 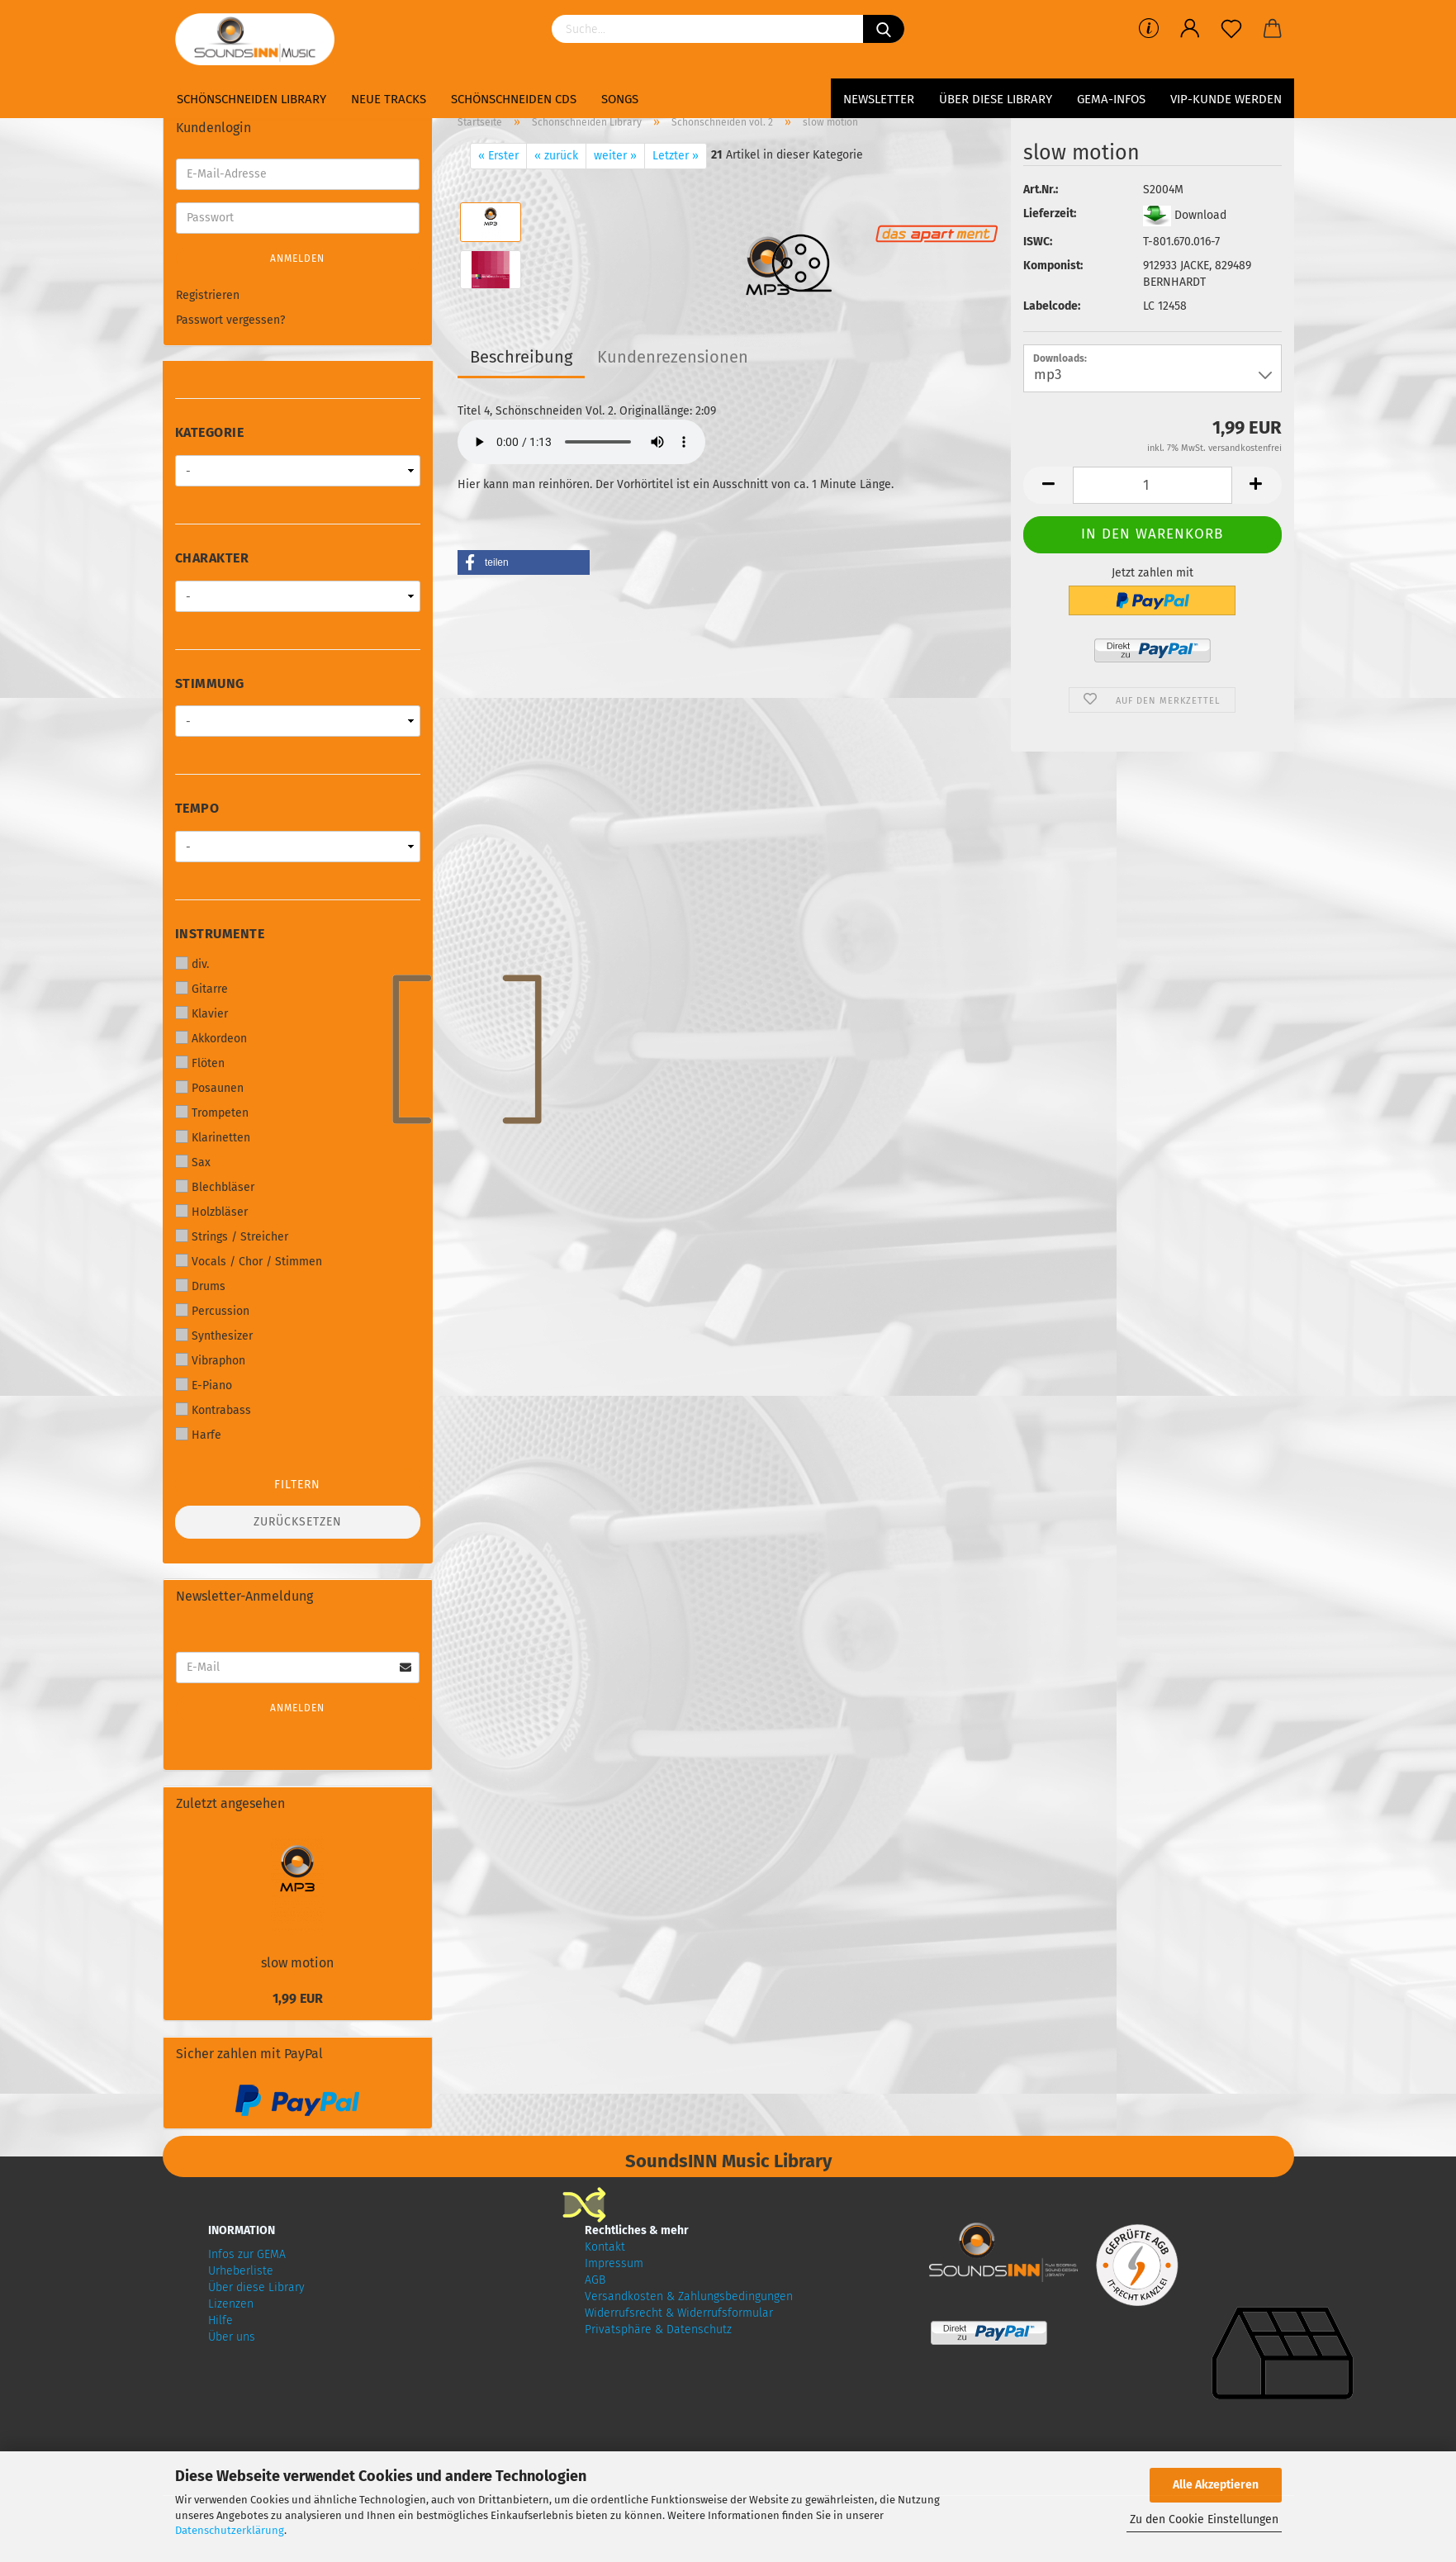 What do you see at coordinates (583, 2204) in the screenshot?
I see `shuffle playlist or queue order` at bounding box center [583, 2204].